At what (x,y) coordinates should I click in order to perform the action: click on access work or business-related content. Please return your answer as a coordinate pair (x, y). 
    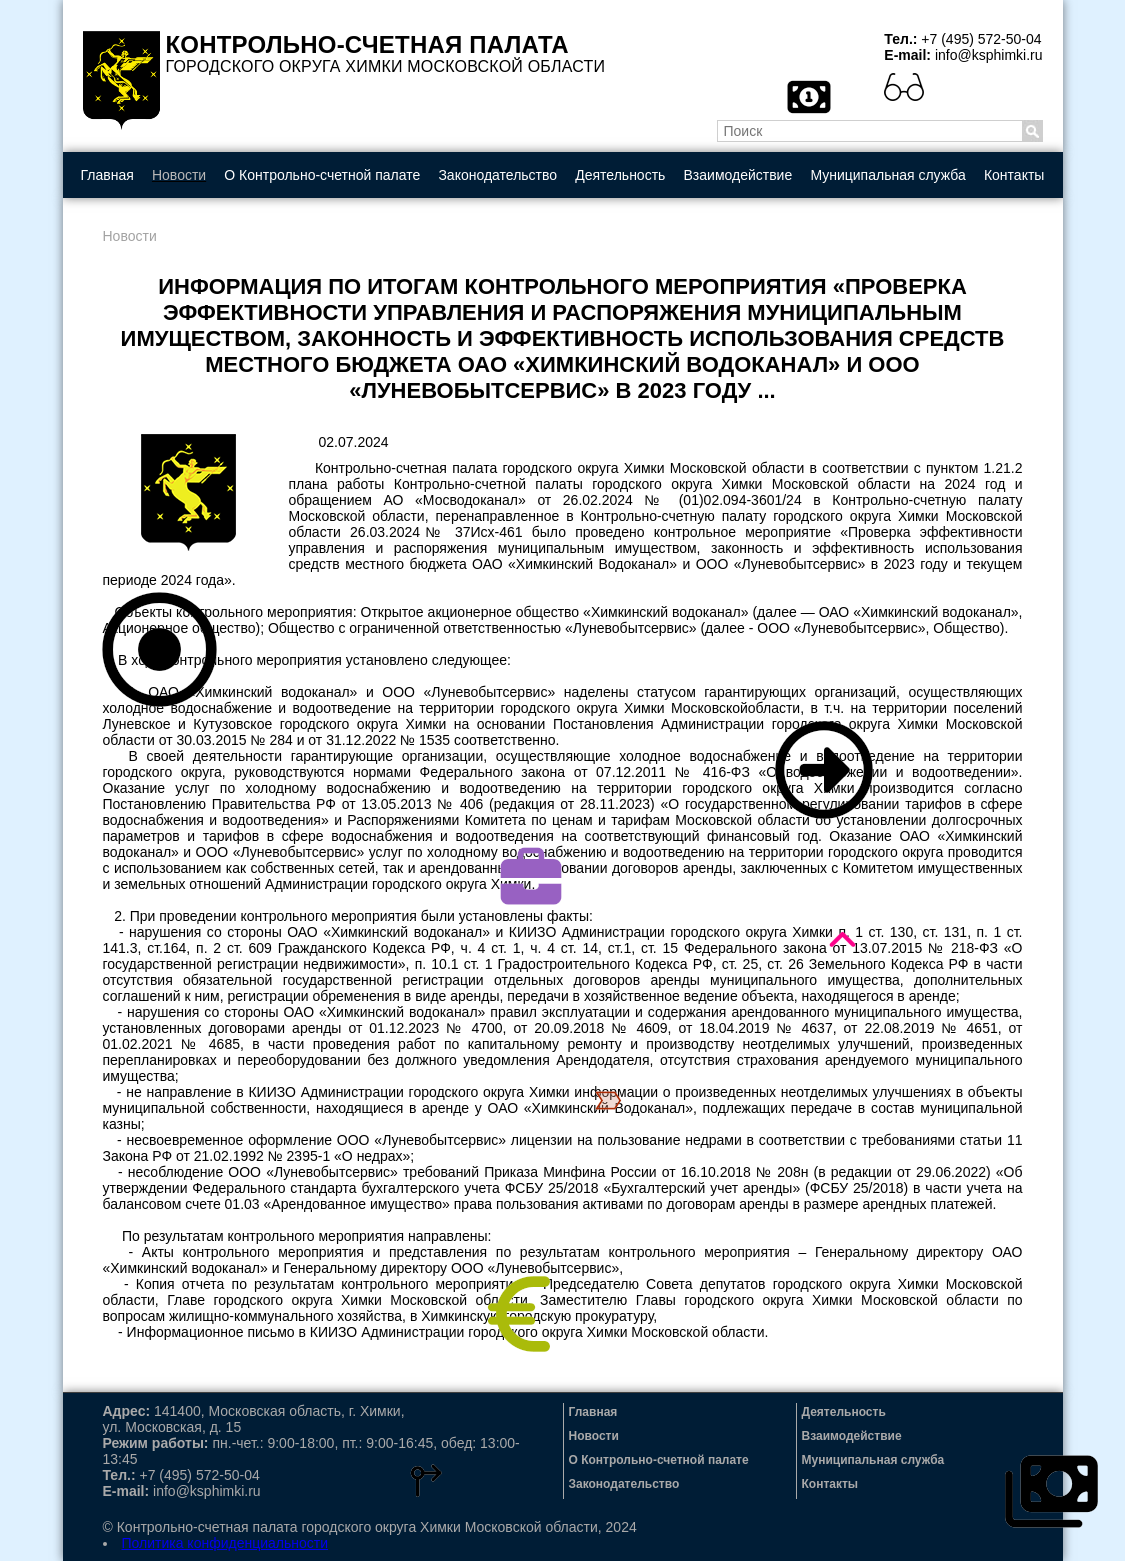
    Looking at the image, I should click on (531, 878).